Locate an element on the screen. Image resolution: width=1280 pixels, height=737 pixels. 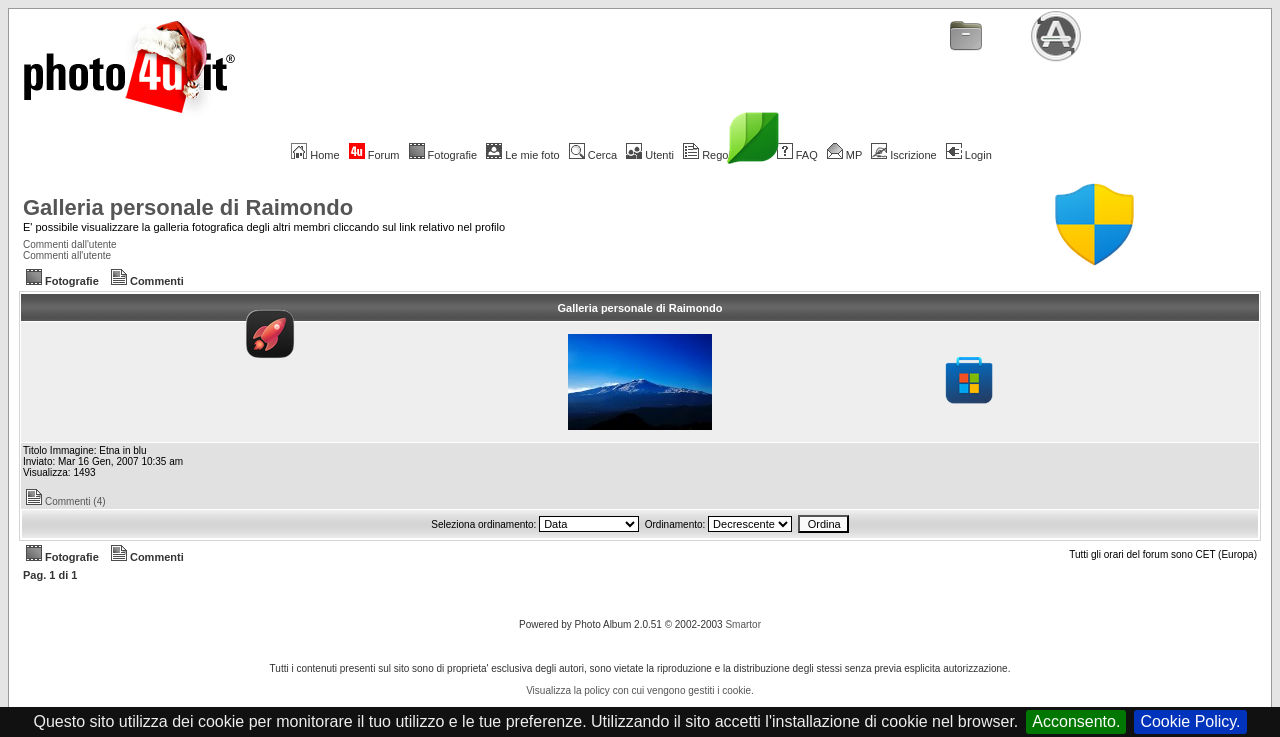
open the sustainability app is located at coordinates (754, 137).